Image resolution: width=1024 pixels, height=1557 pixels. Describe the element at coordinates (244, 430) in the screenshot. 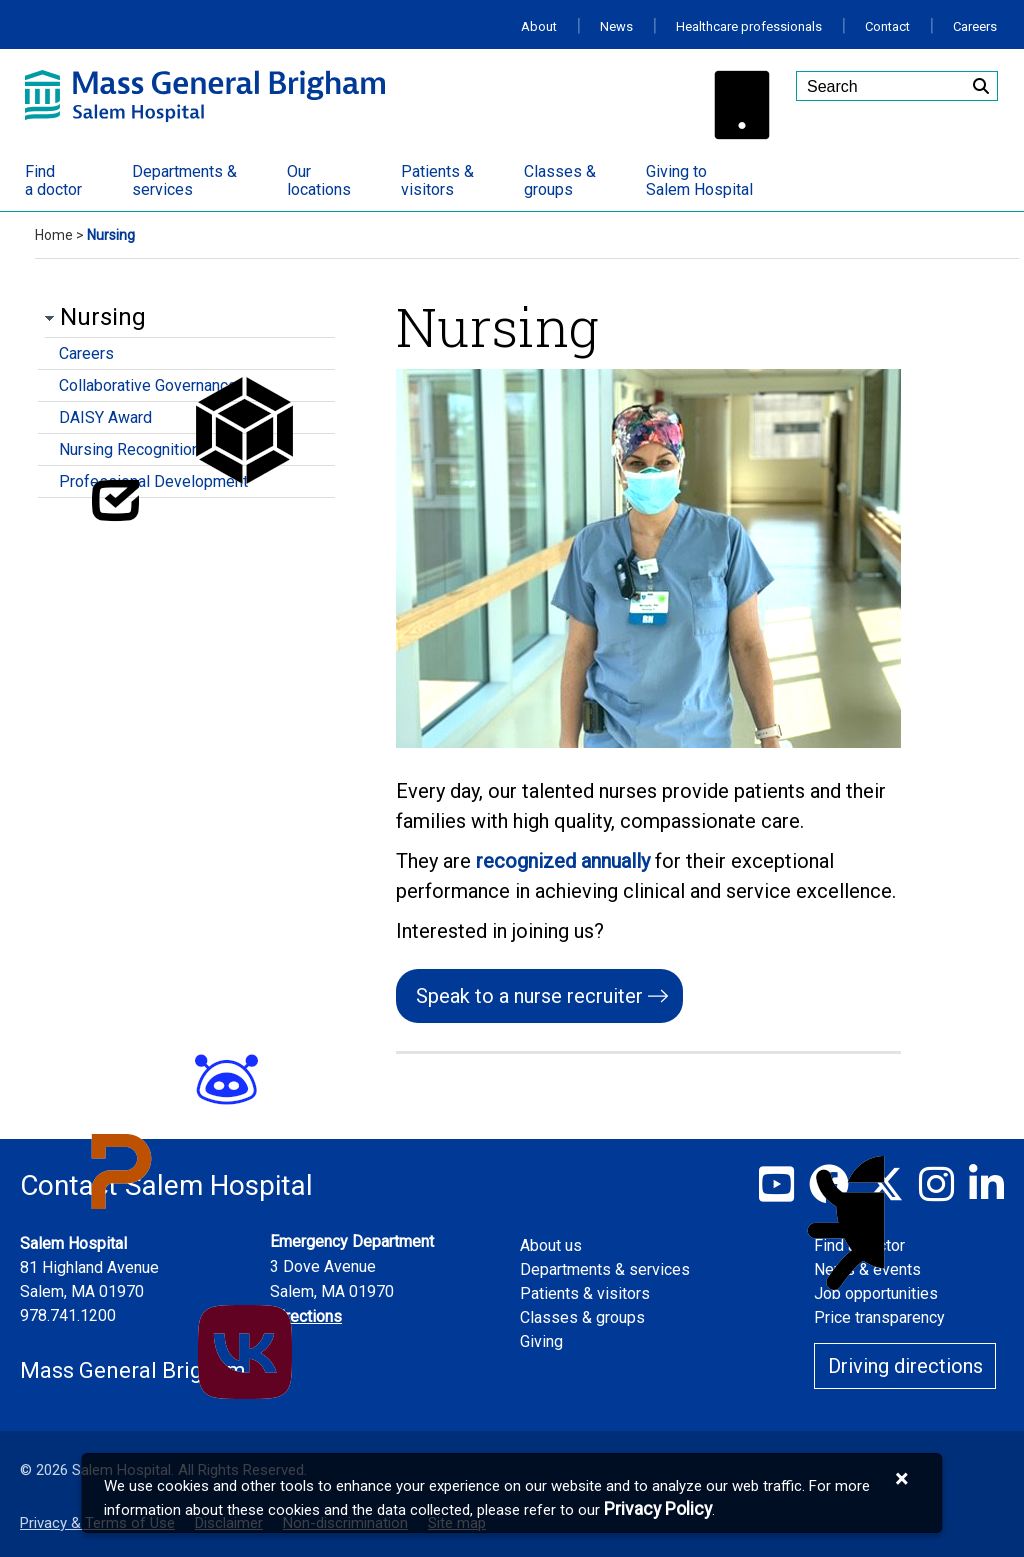

I see `webpack module bundler logo` at that location.